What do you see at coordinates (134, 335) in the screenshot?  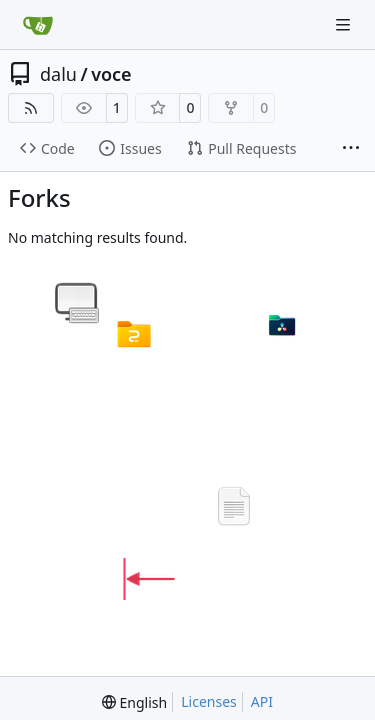 I see `open wondershare edrawproj project files folder` at bounding box center [134, 335].